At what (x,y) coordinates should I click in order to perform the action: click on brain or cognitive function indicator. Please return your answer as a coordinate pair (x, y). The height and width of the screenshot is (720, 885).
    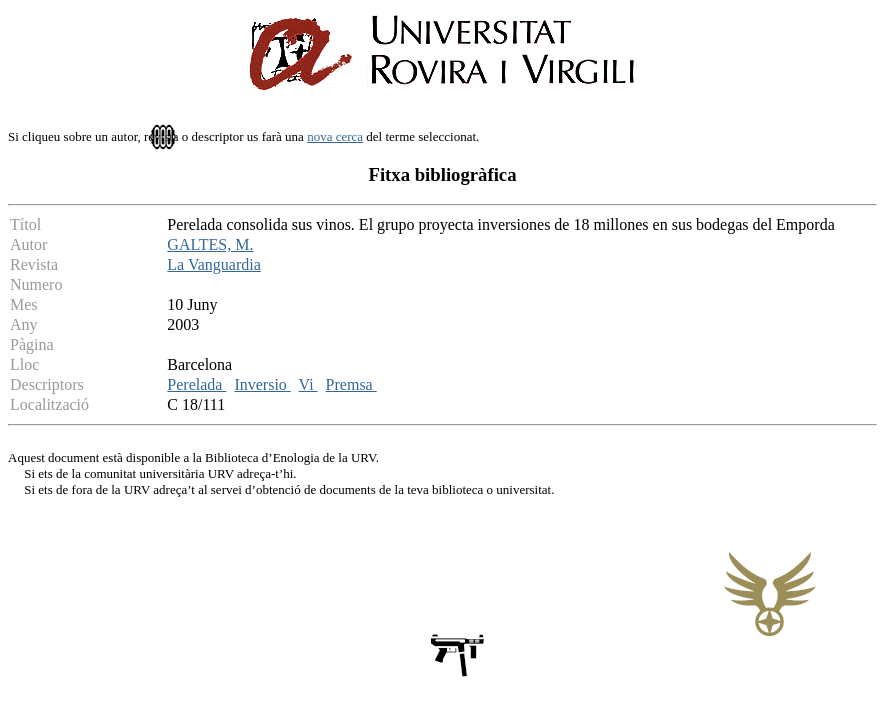
    Looking at the image, I should click on (163, 137).